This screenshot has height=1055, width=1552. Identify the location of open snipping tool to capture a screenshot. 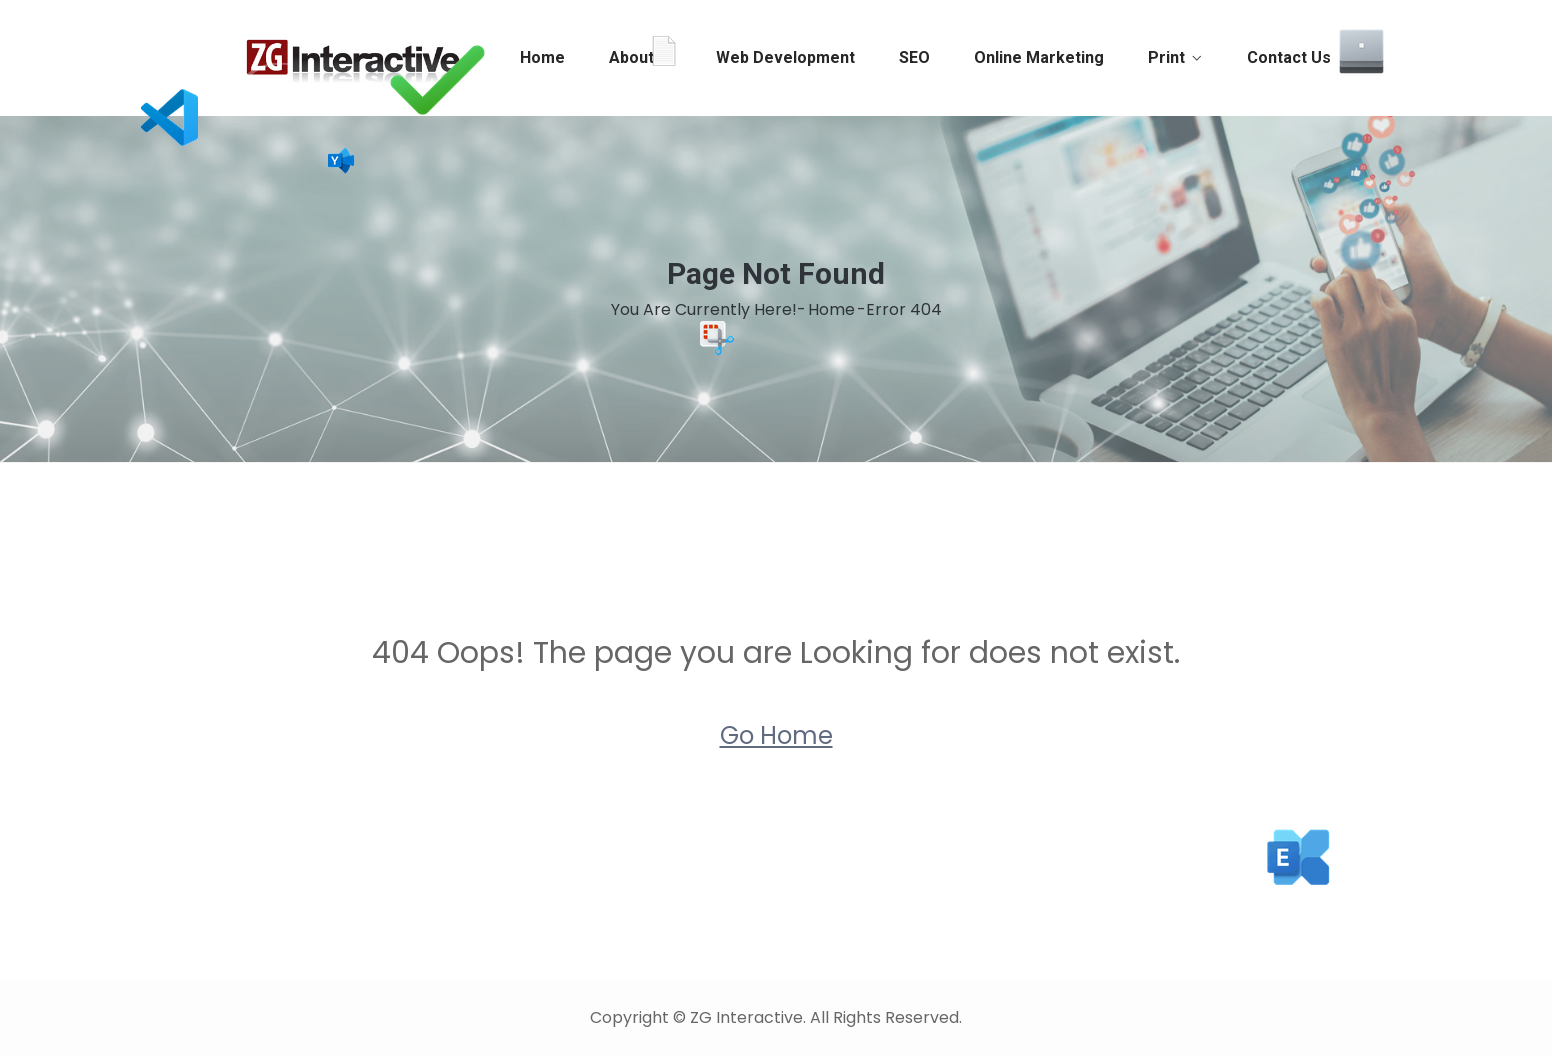
(717, 338).